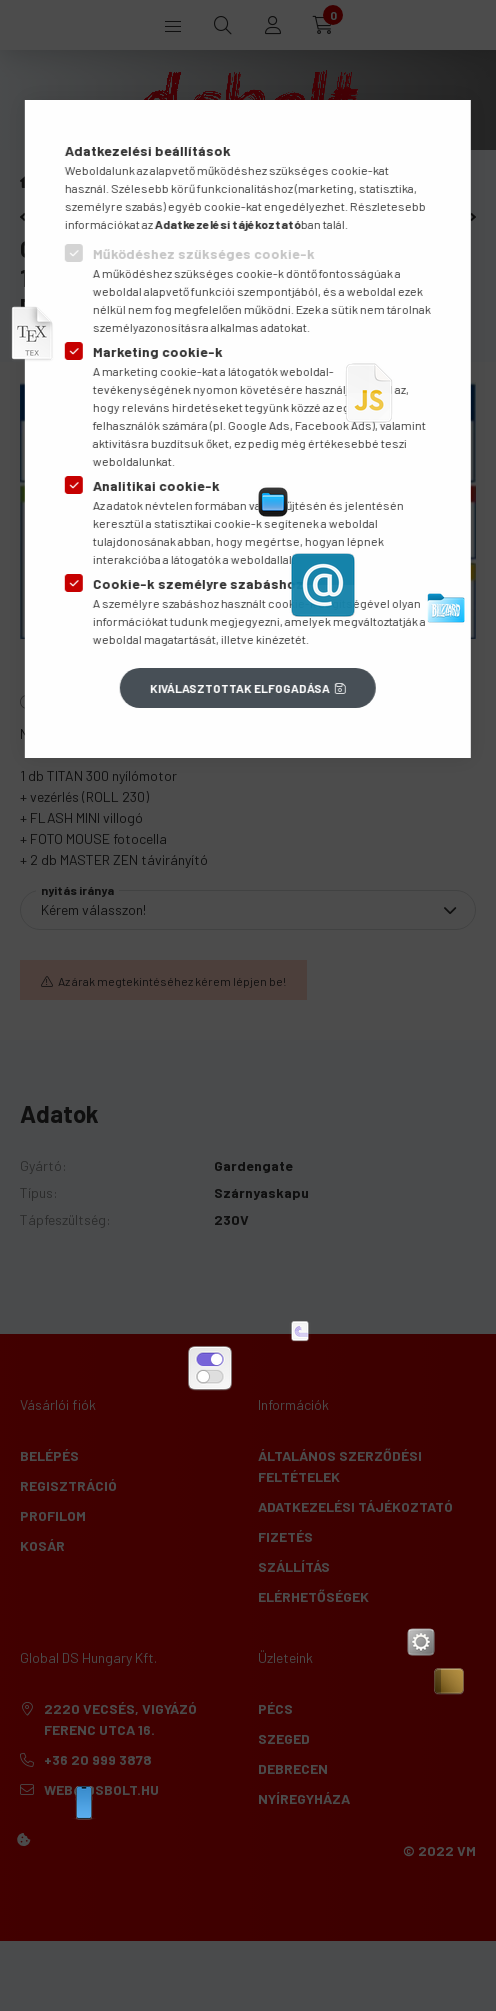 The width and height of the screenshot is (496, 2011). I want to click on access online accounts settings, so click(323, 585).